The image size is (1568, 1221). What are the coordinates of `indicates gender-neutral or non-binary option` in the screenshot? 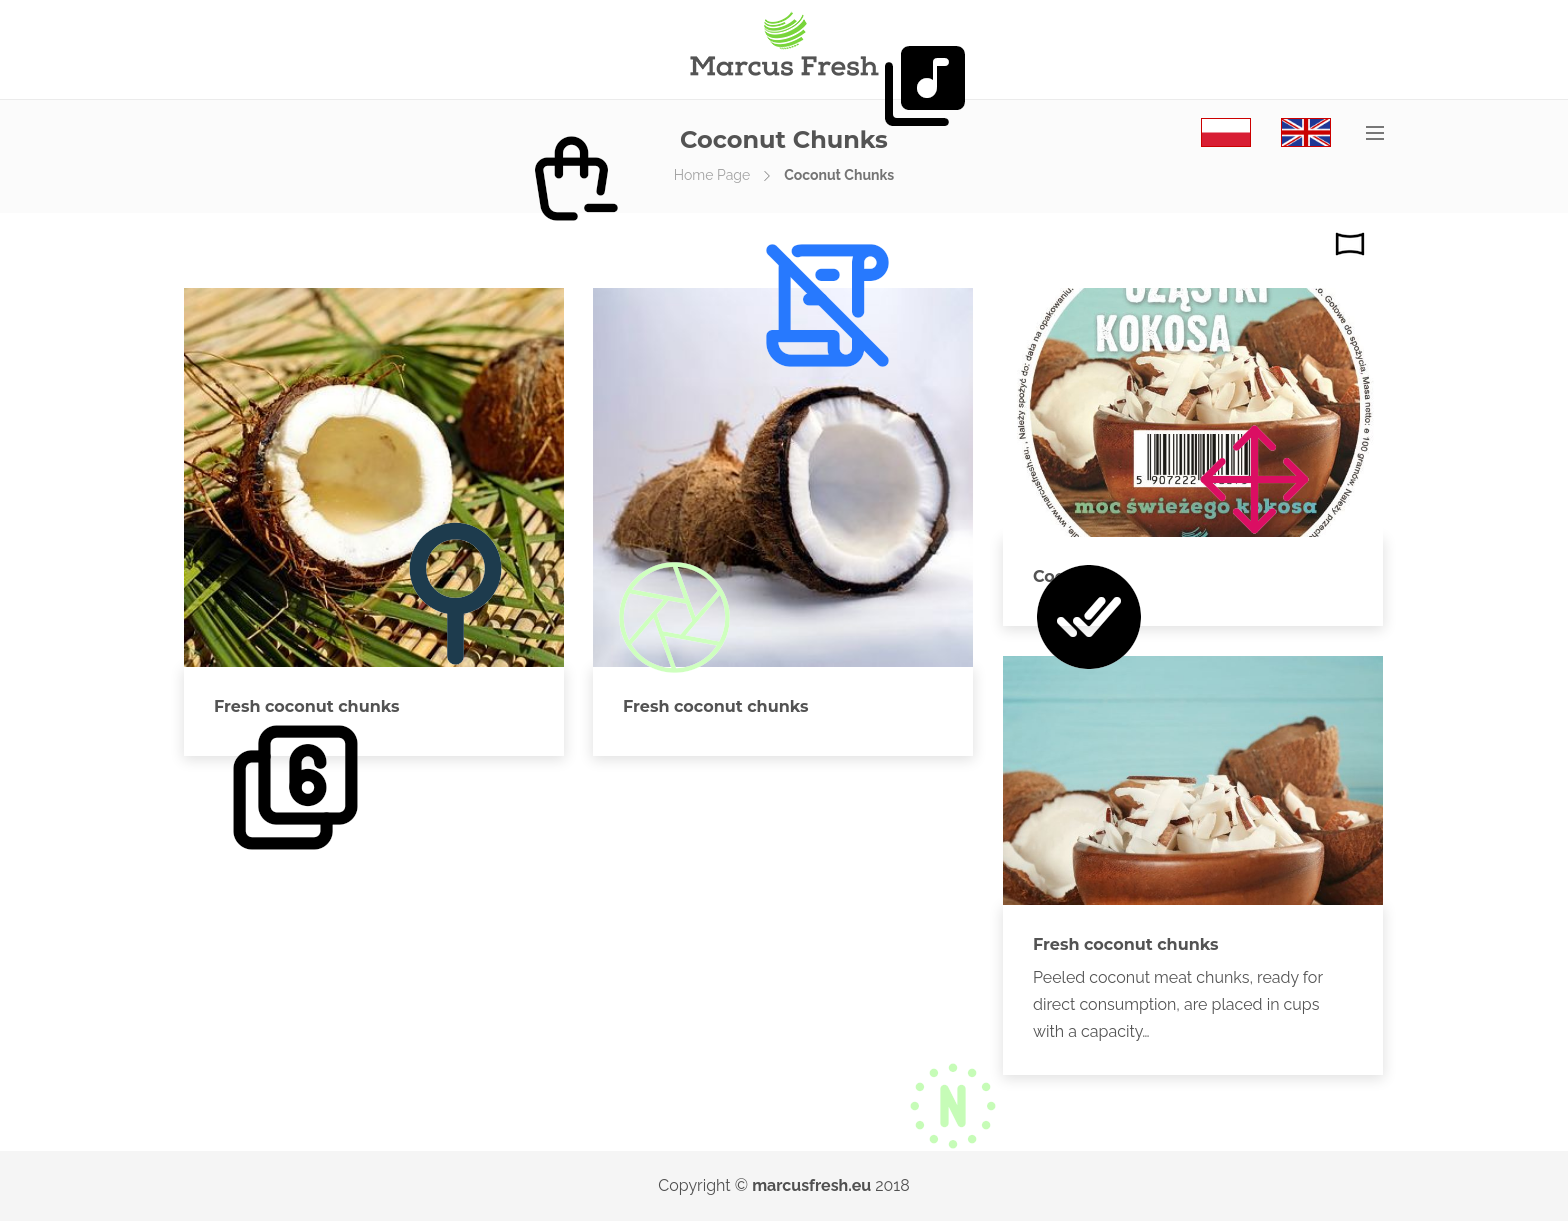 It's located at (455, 589).